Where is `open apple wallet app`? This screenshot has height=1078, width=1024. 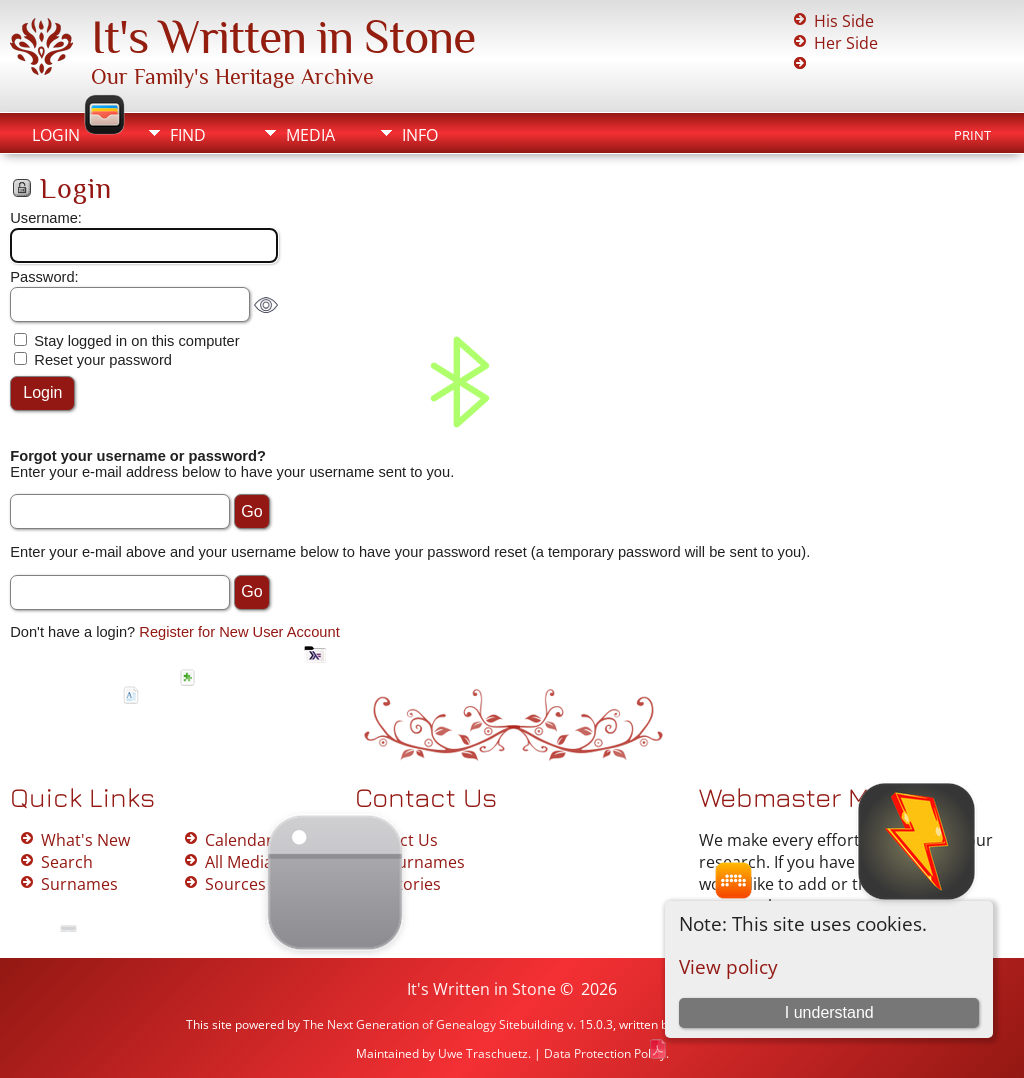
open apple wallet app is located at coordinates (104, 114).